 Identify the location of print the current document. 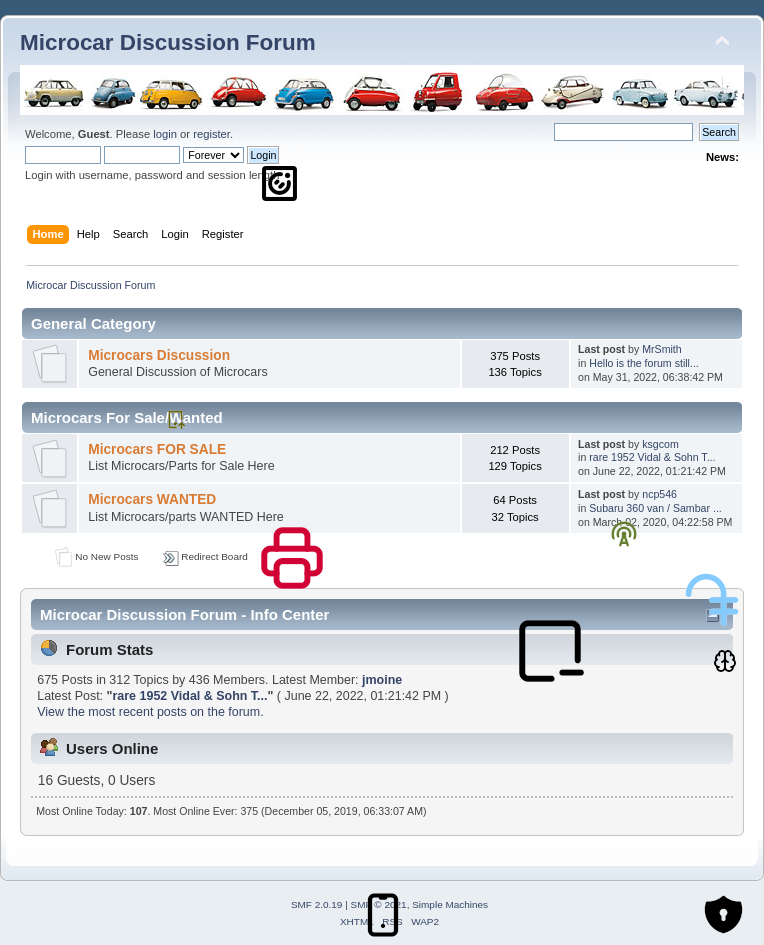
(292, 558).